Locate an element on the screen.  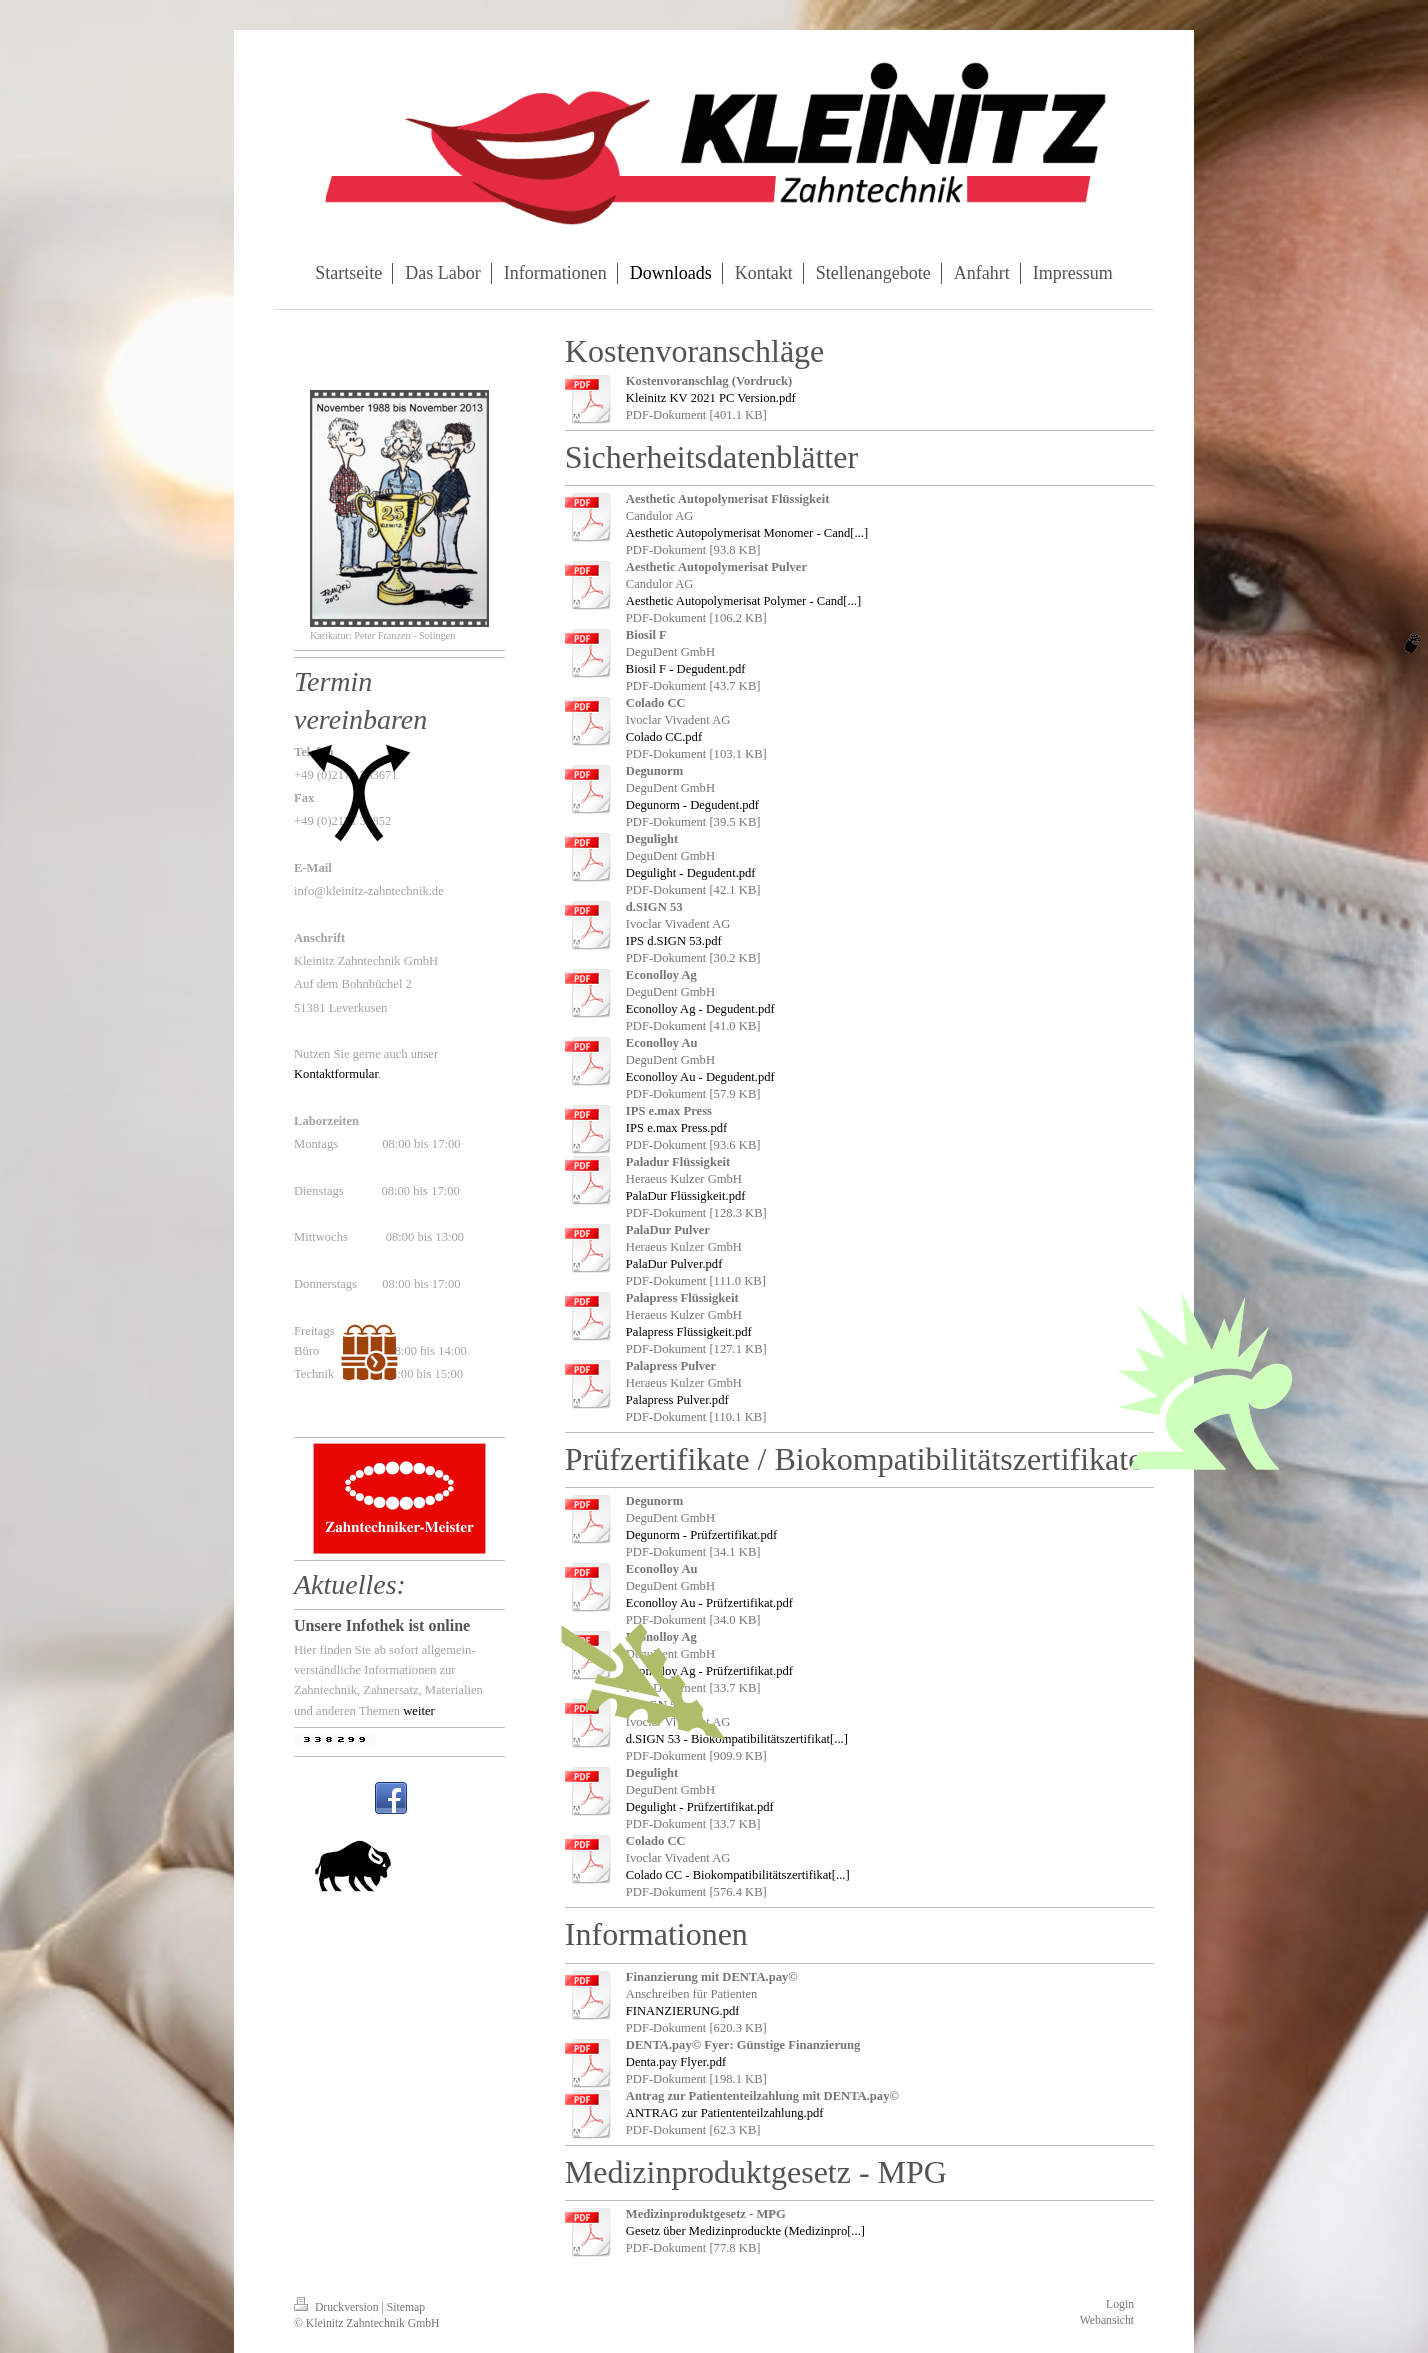
activate a timed explosive or bomb in-game is located at coordinates (369, 1352).